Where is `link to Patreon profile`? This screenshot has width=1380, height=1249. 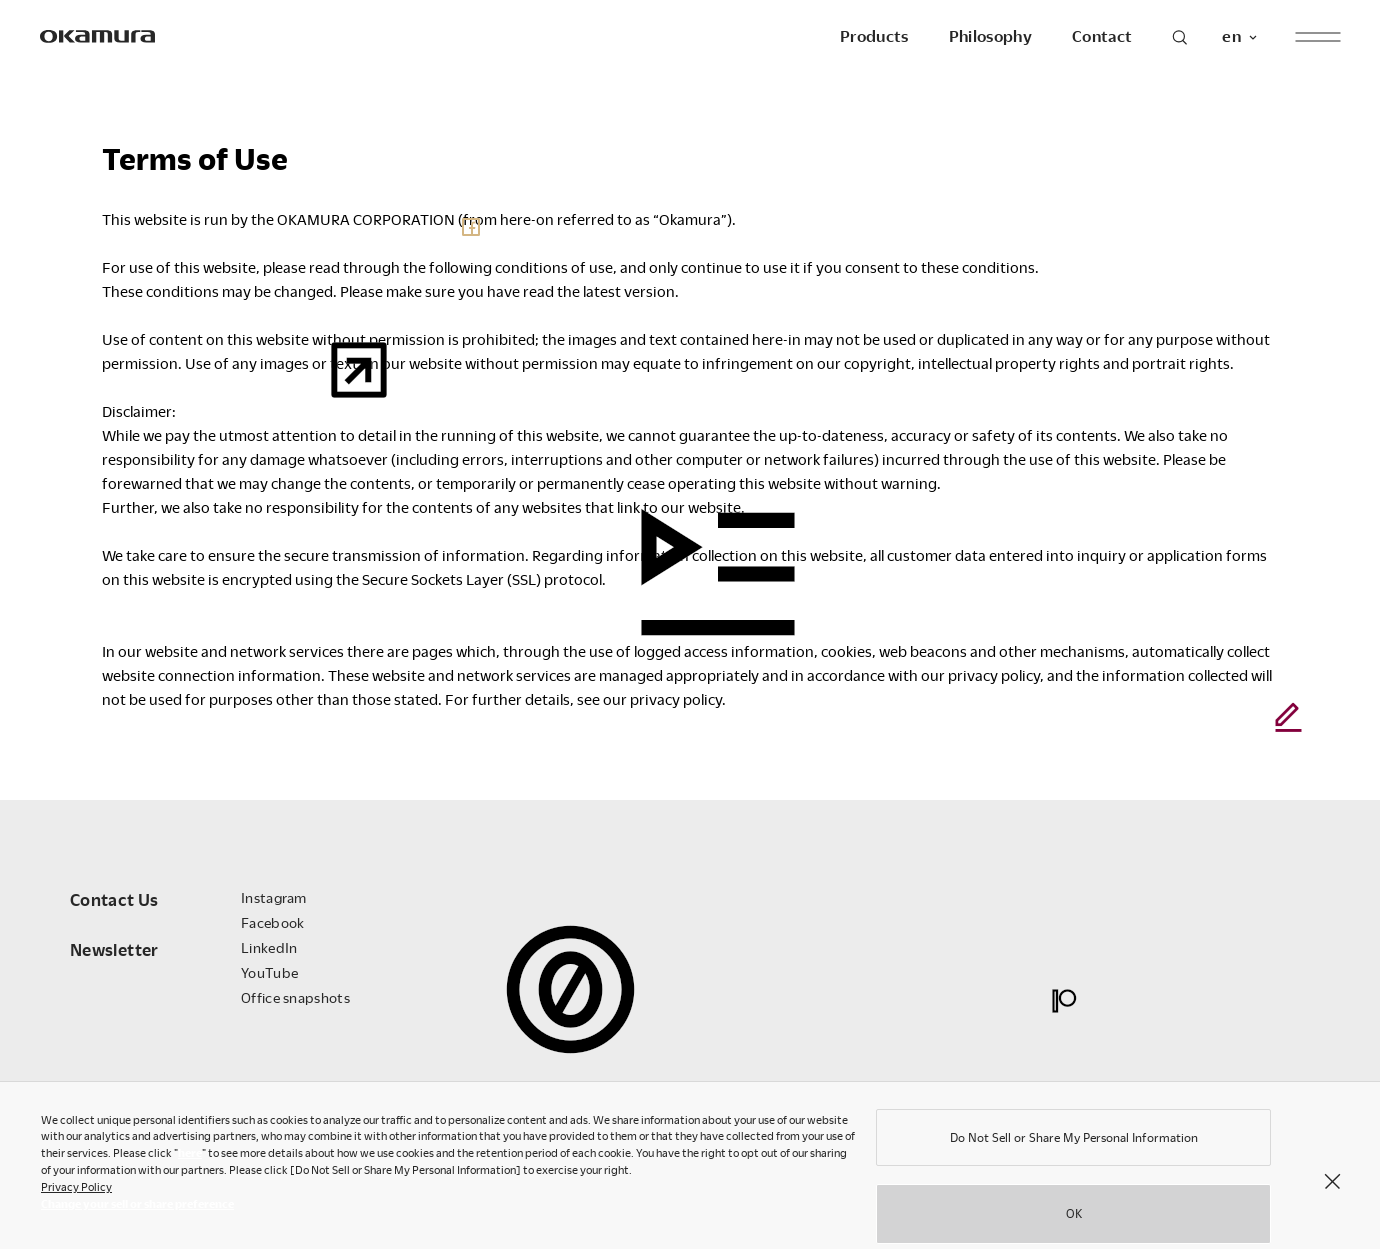 link to Patreon profile is located at coordinates (1064, 1001).